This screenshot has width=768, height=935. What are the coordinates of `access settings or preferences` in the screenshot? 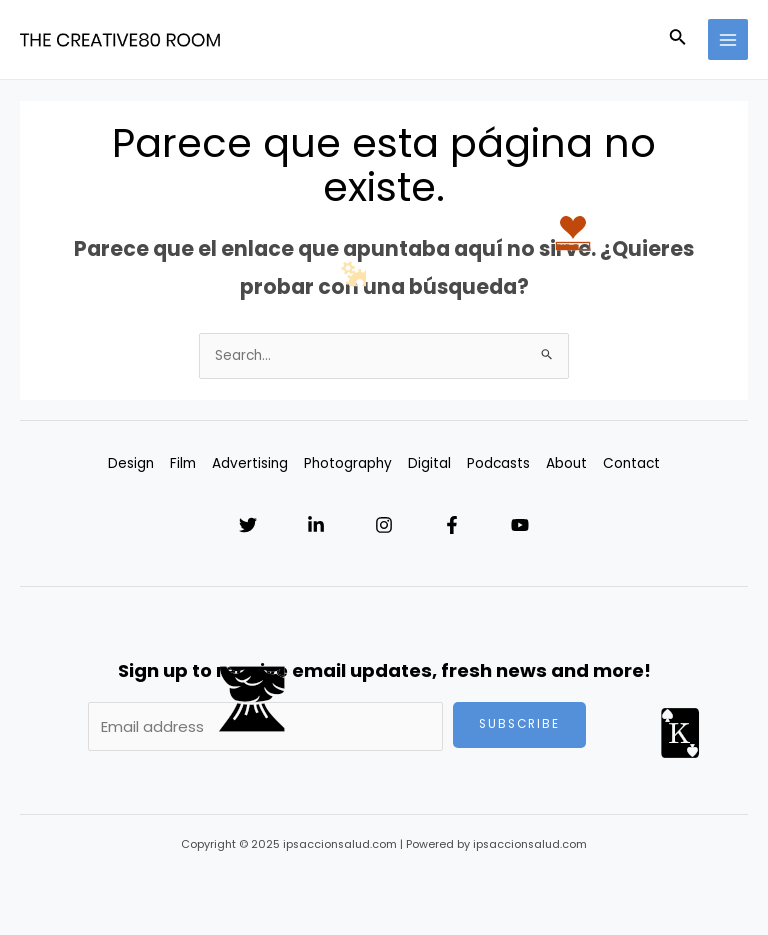 It's located at (353, 273).